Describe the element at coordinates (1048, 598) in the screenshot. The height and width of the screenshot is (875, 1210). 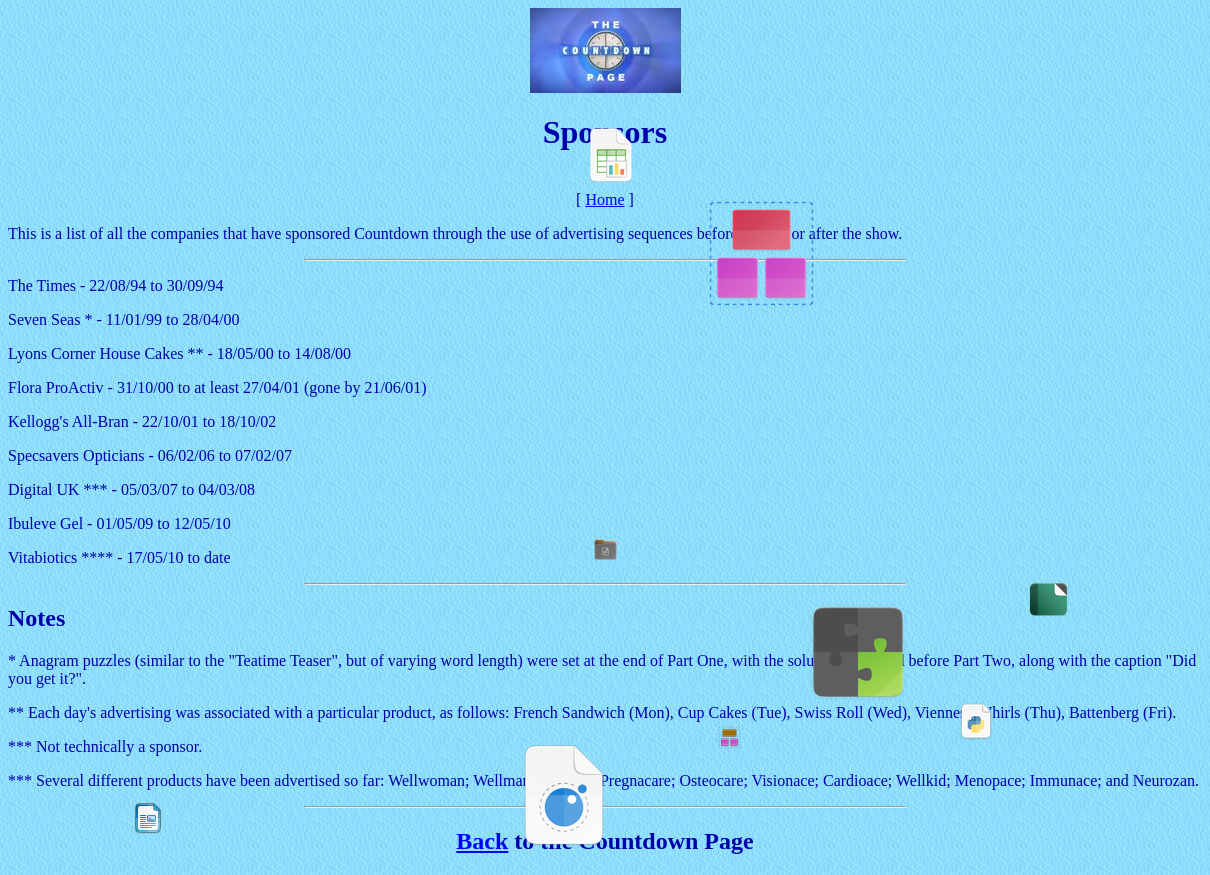
I see `change desktop wallpaper settings` at that location.